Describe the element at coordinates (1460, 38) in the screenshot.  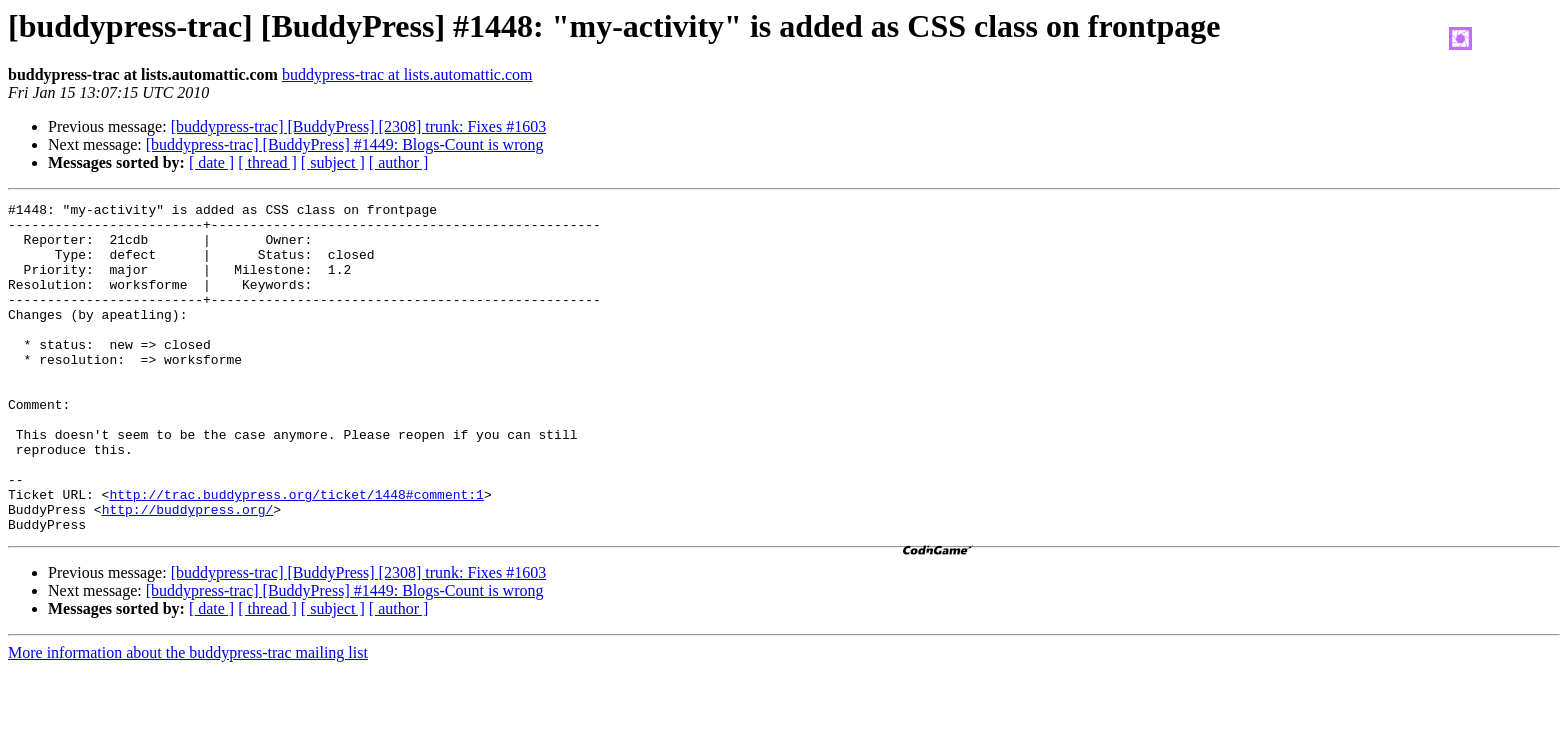
I see `open google lens for visual search` at that location.